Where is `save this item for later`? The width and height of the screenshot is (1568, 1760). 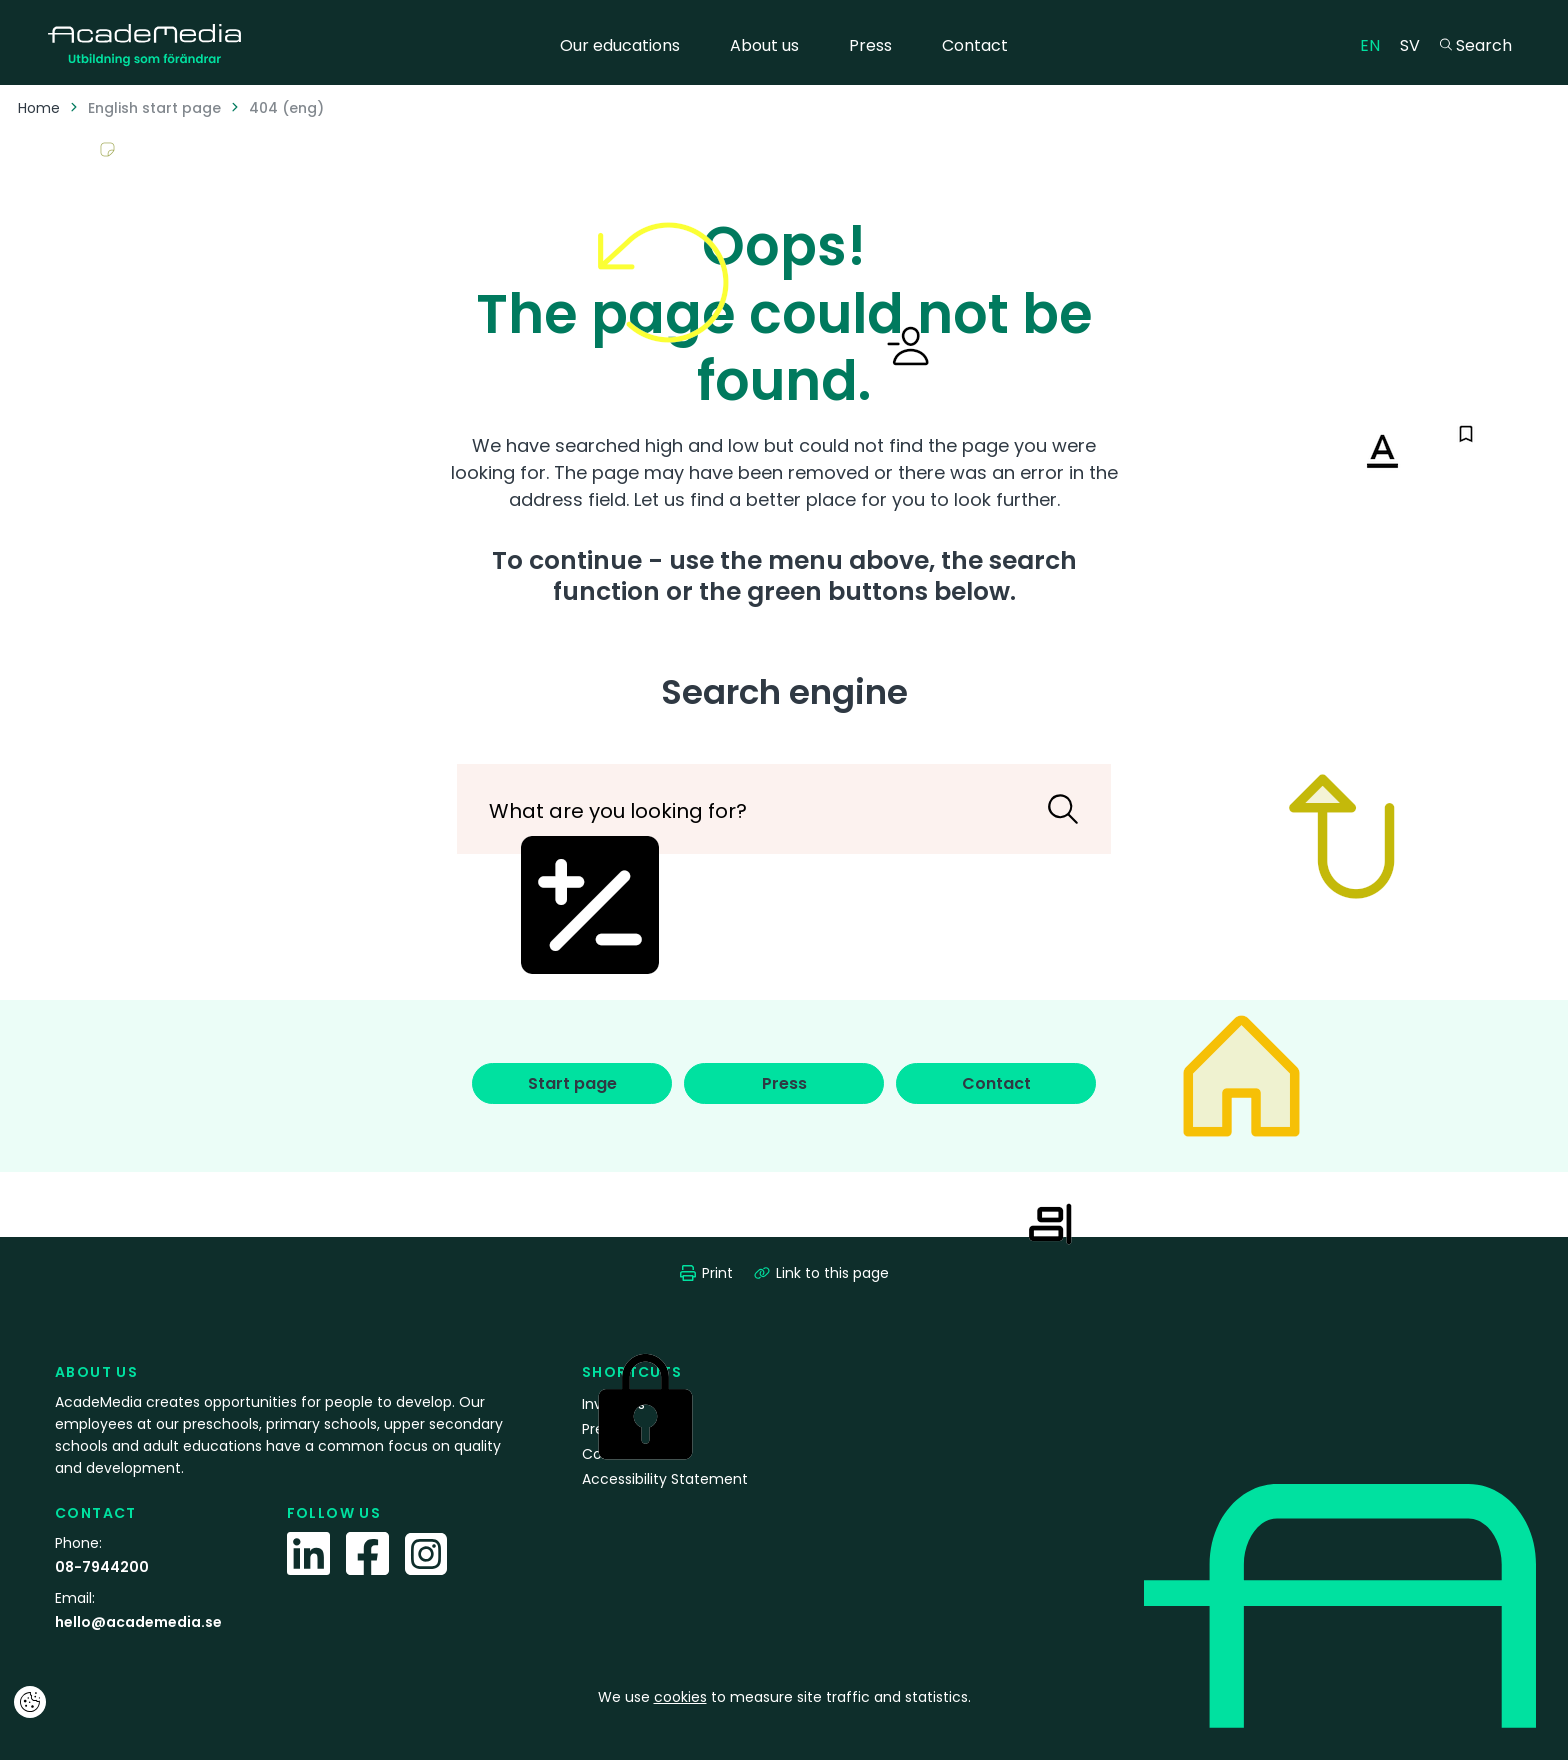
save this item for later is located at coordinates (1466, 434).